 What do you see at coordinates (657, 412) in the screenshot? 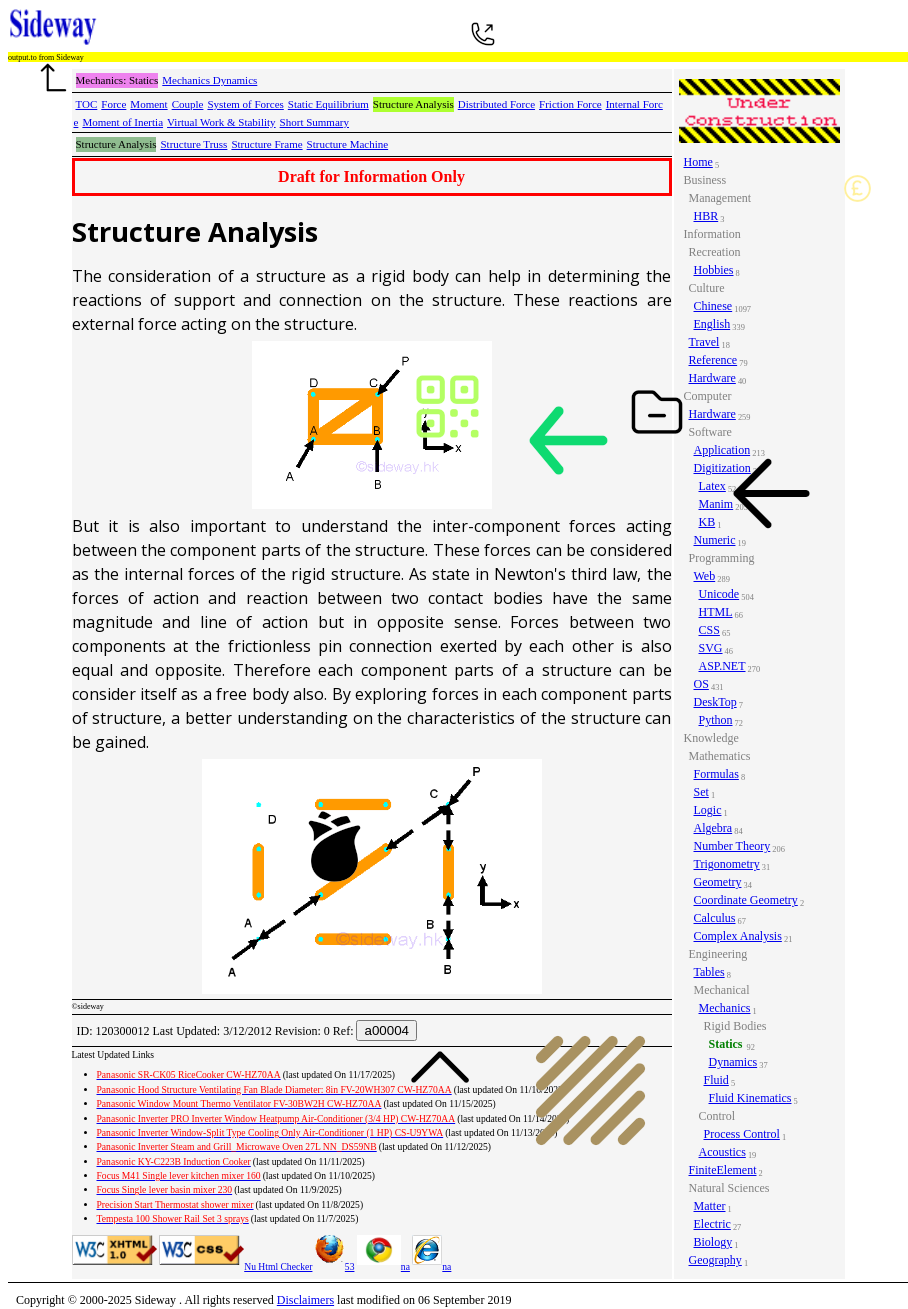
I see `remove a file or folder` at bounding box center [657, 412].